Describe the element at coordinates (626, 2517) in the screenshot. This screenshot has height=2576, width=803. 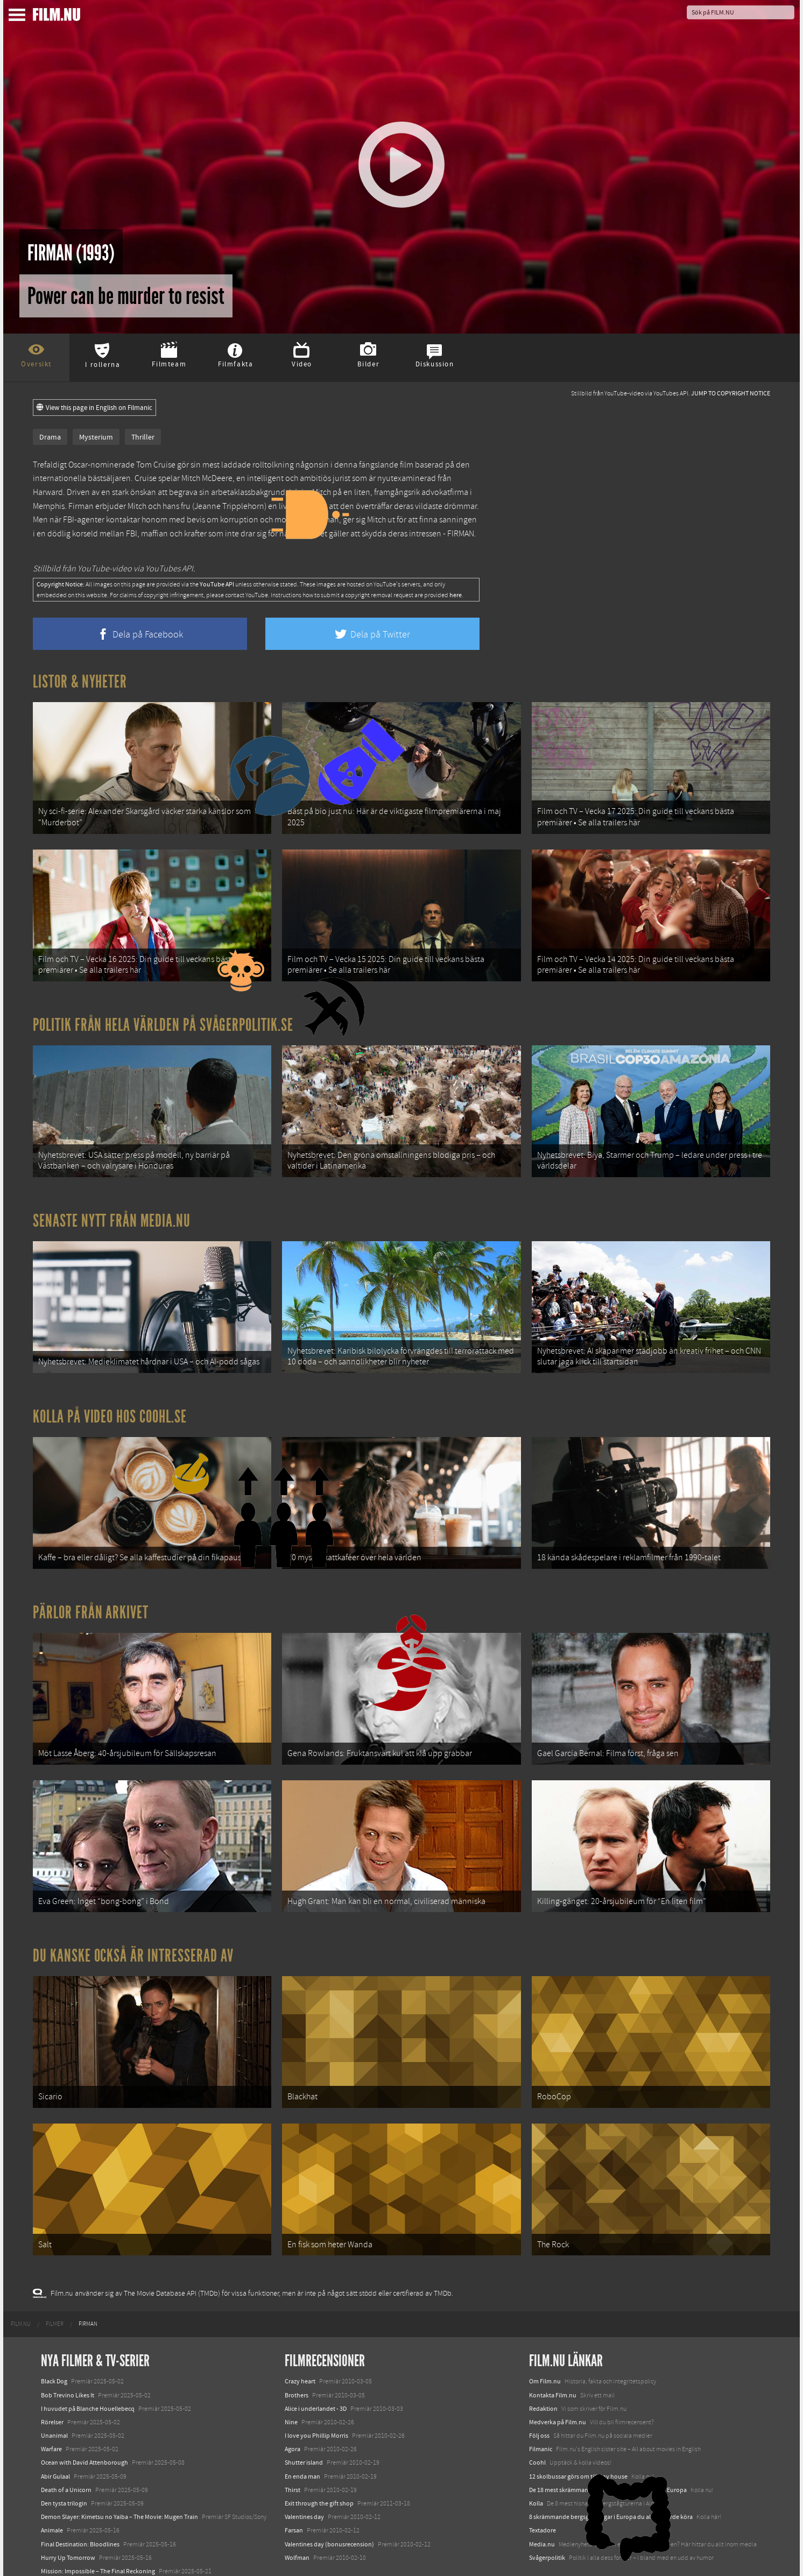
I see `indicates digestive or gastrointestinal health tracking` at that location.